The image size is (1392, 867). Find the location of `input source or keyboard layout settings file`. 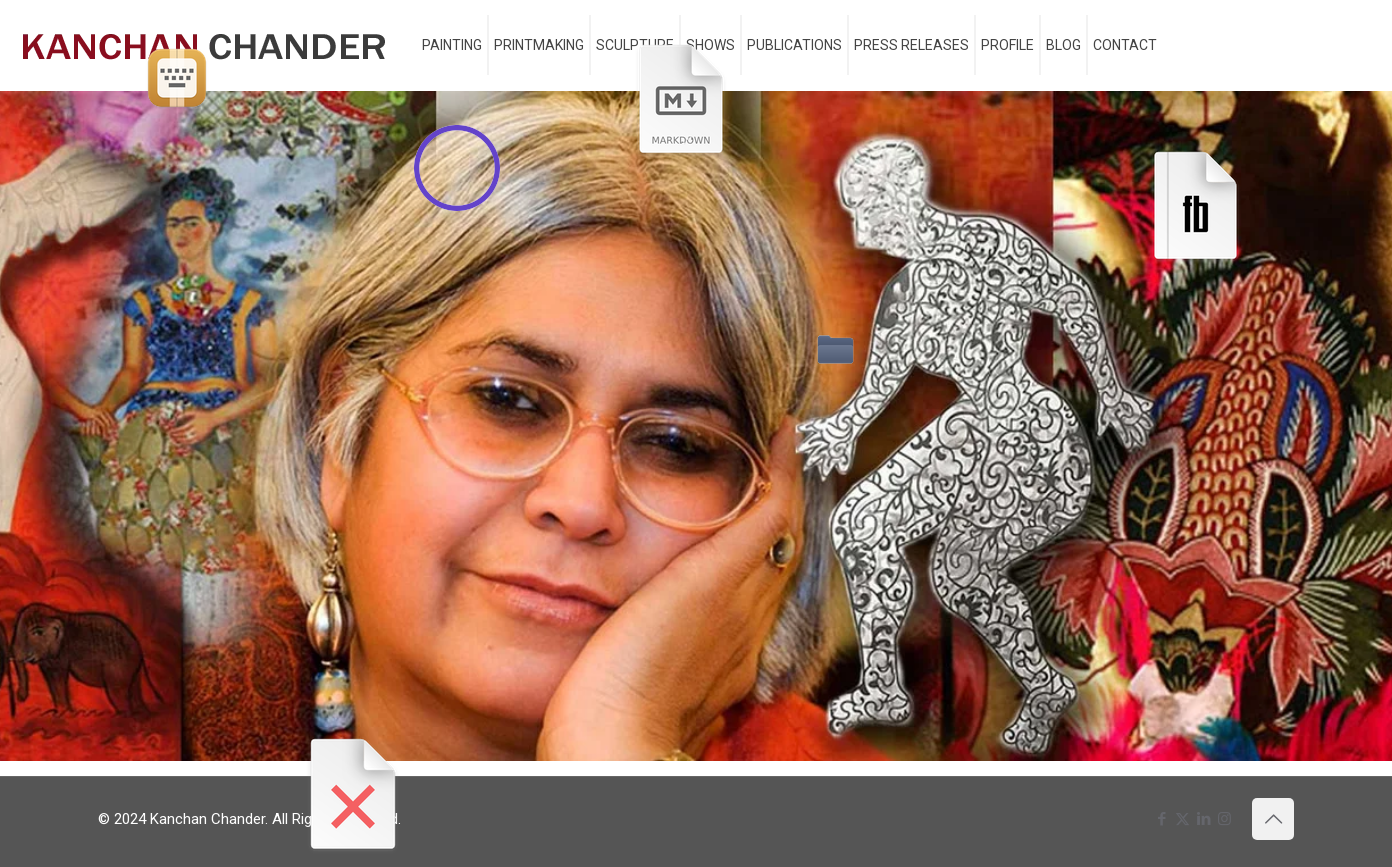

input source or keyboard layout settings file is located at coordinates (177, 79).